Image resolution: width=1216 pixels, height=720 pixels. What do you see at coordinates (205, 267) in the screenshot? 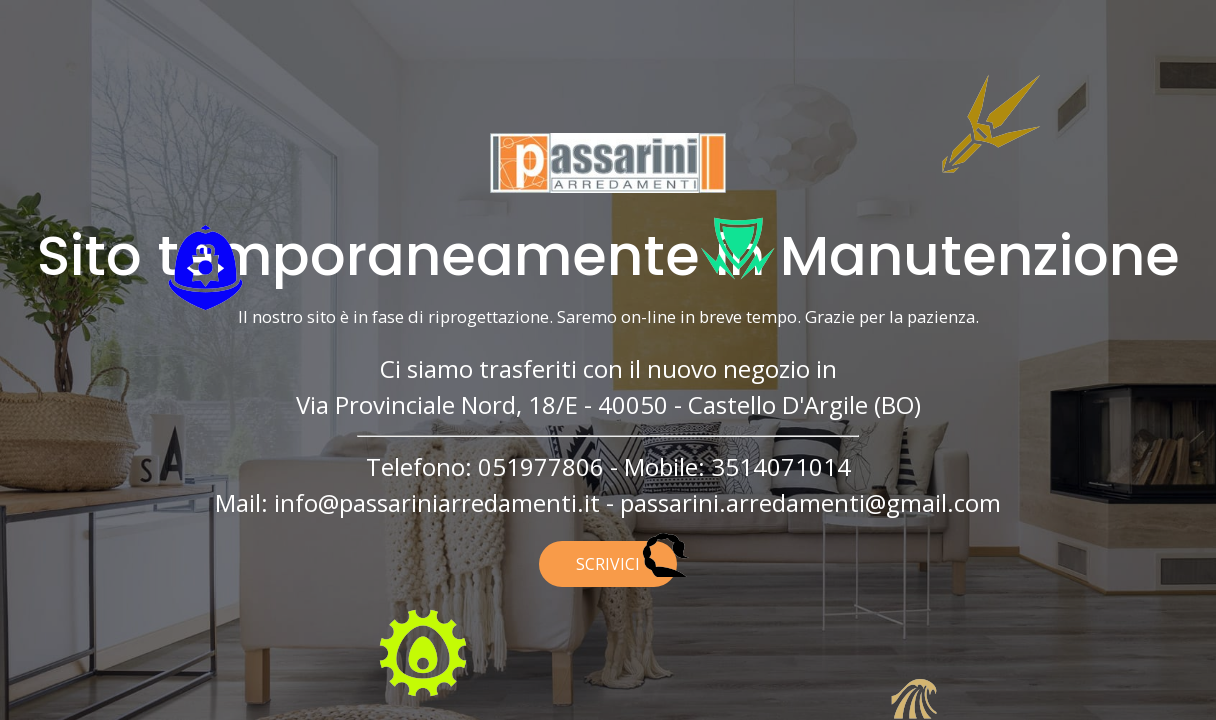
I see `select custodian or guard character class` at bounding box center [205, 267].